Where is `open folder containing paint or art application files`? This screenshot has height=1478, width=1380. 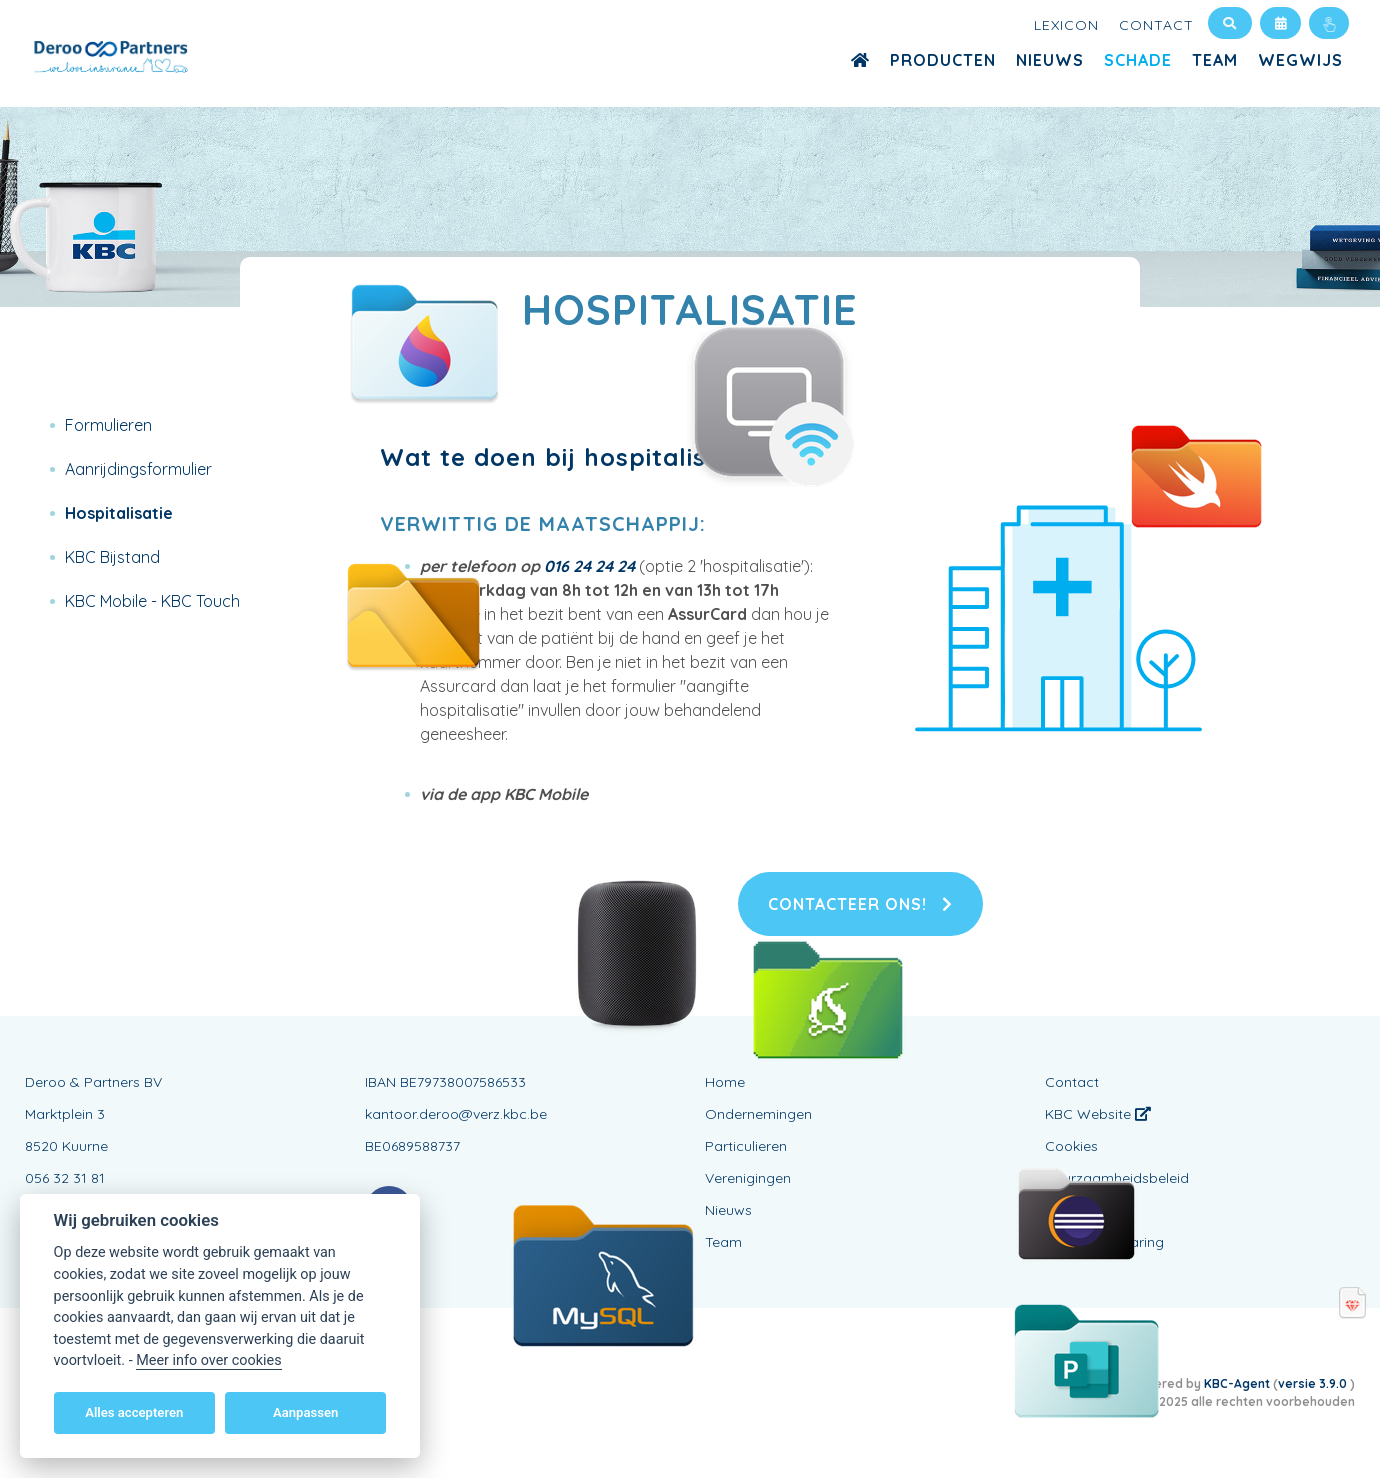 open folder containing paint or art application files is located at coordinates (424, 346).